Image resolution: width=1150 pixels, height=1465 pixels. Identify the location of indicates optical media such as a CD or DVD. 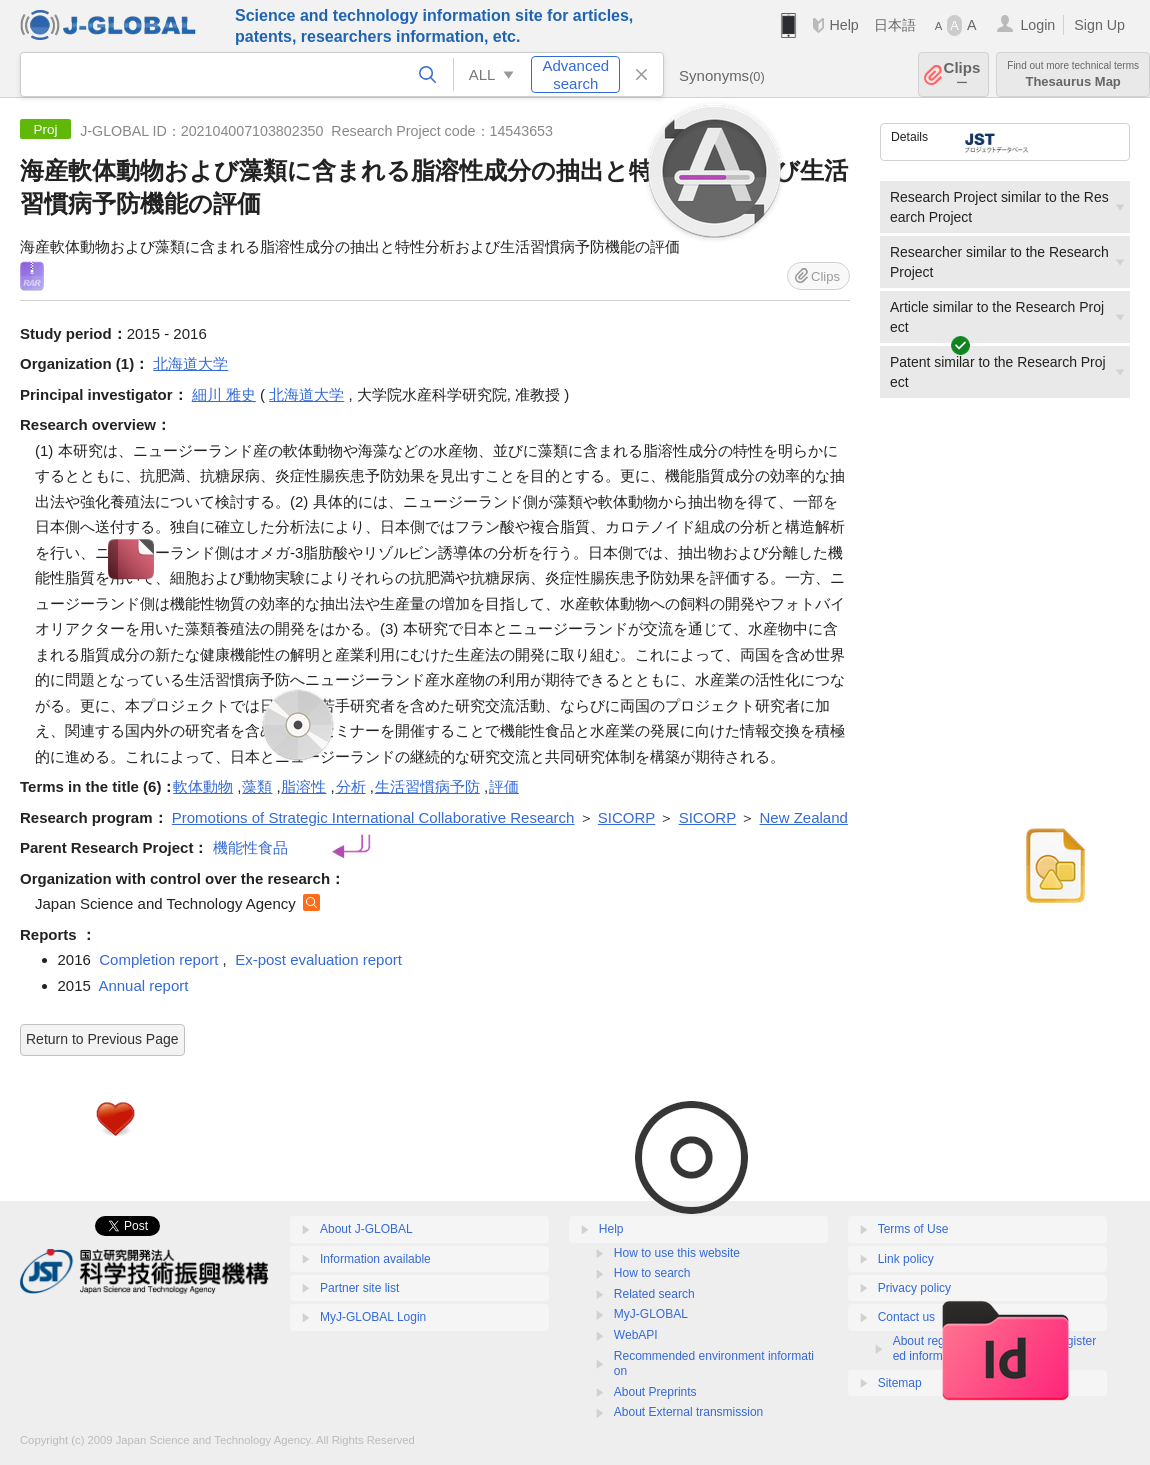
(691, 1157).